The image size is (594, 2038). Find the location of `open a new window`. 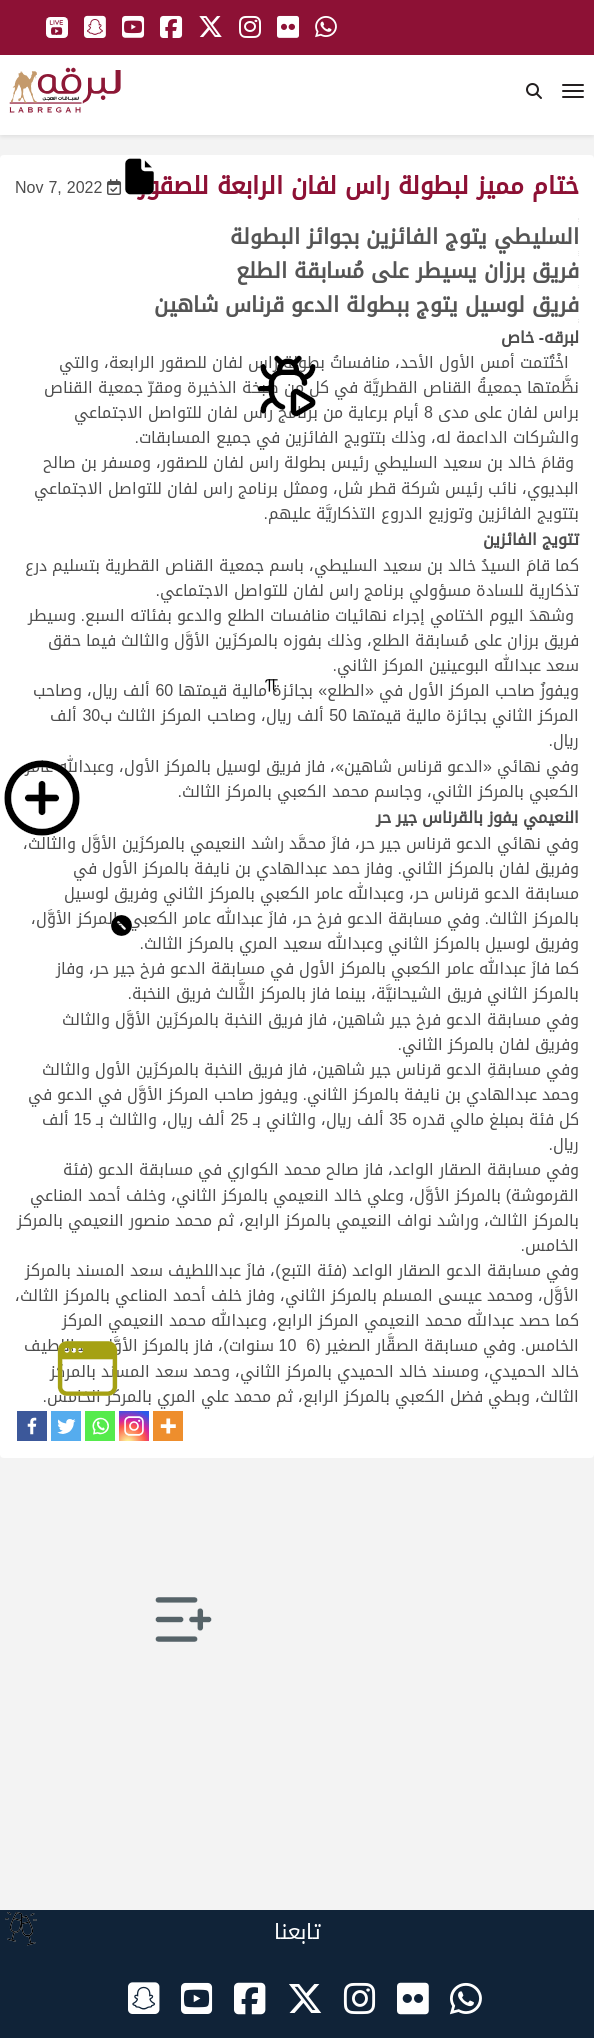

open a new window is located at coordinates (87, 1368).